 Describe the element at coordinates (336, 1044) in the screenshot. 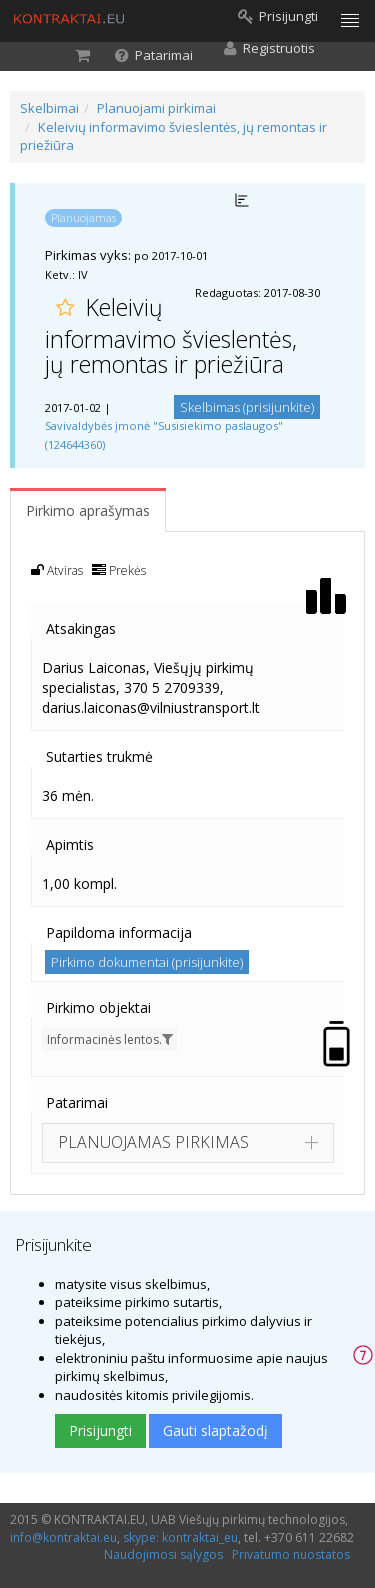

I see `indicates medium battery level` at that location.